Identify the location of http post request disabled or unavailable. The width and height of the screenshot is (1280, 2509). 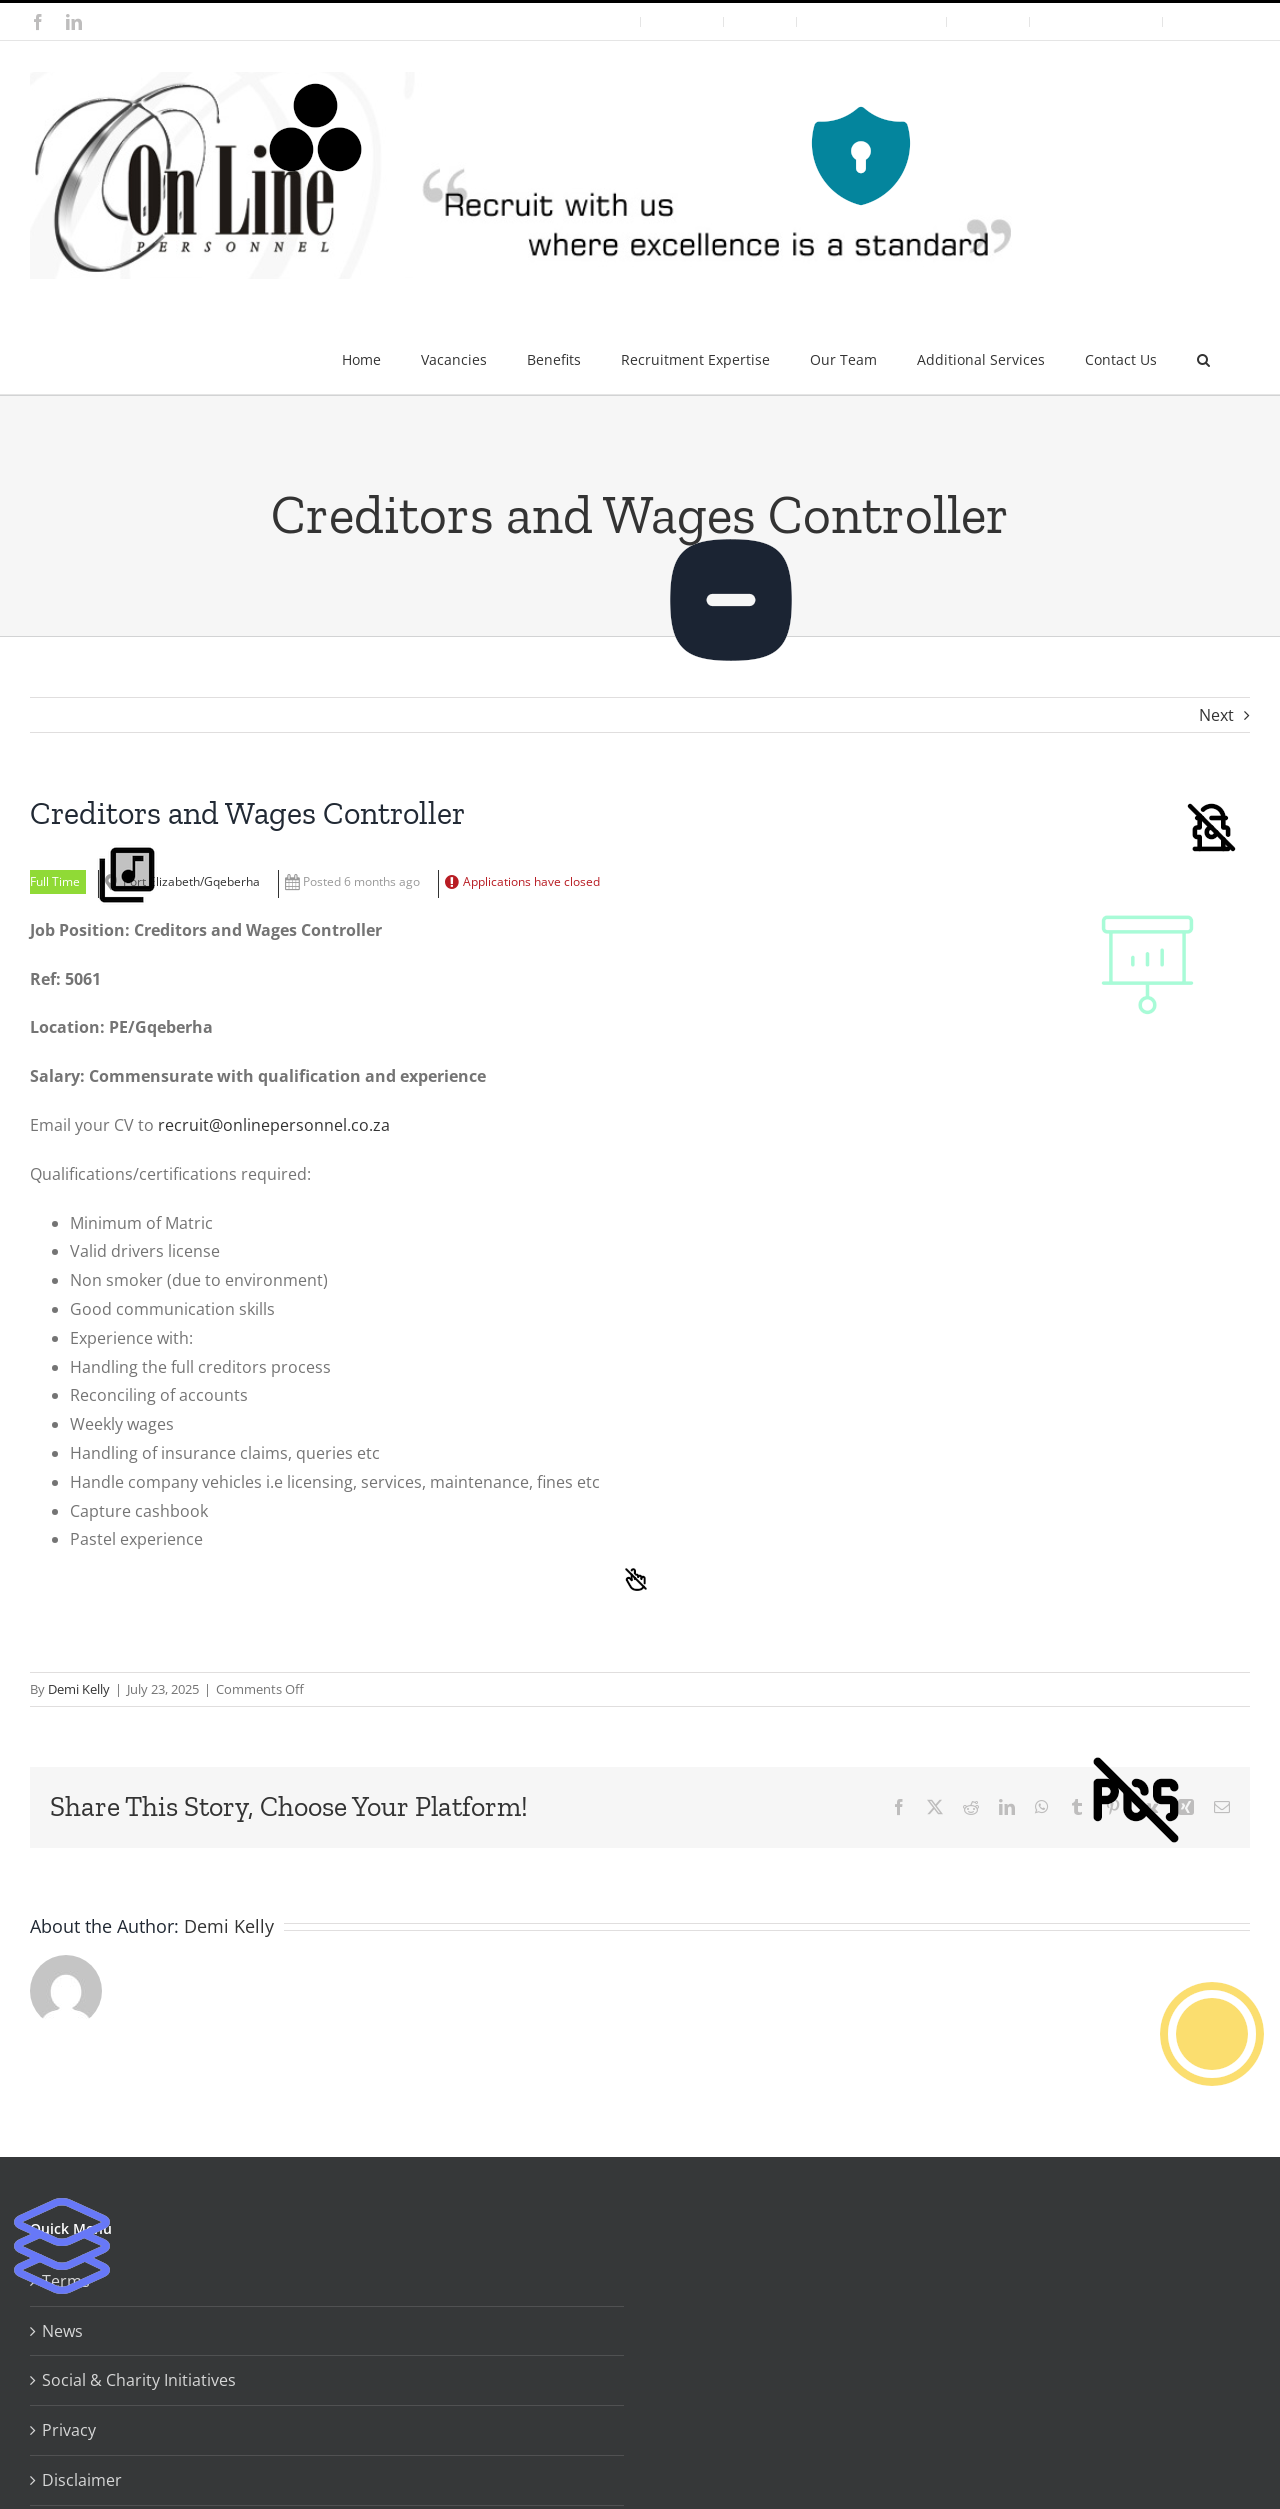
(1136, 1800).